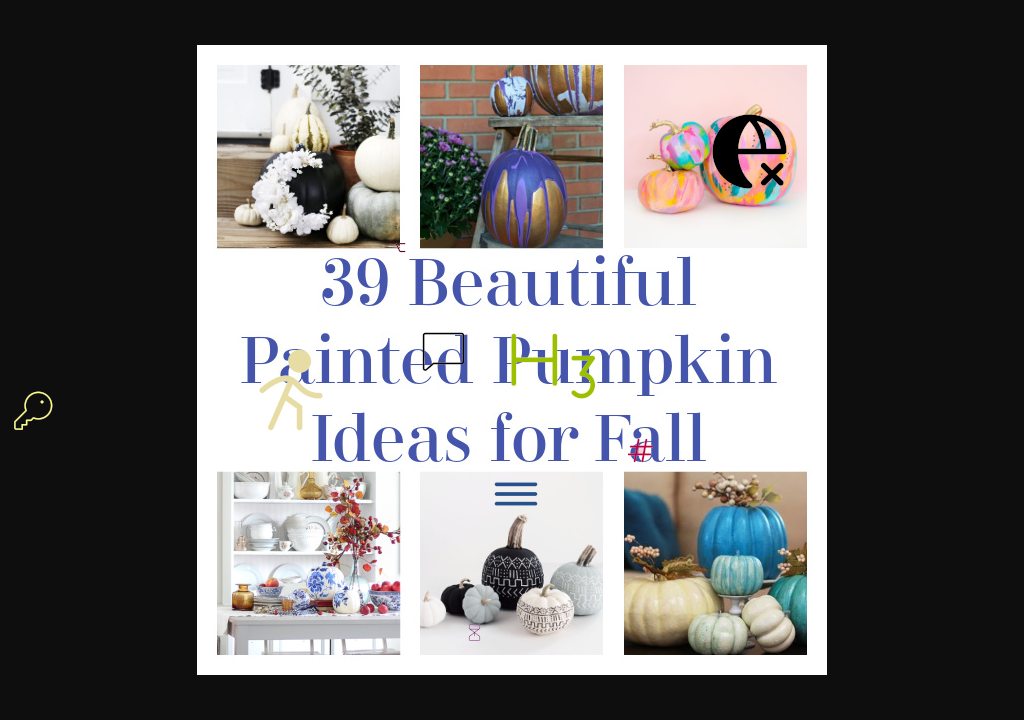 The width and height of the screenshot is (1024, 720). Describe the element at coordinates (291, 390) in the screenshot. I see `switch to walking directions` at that location.